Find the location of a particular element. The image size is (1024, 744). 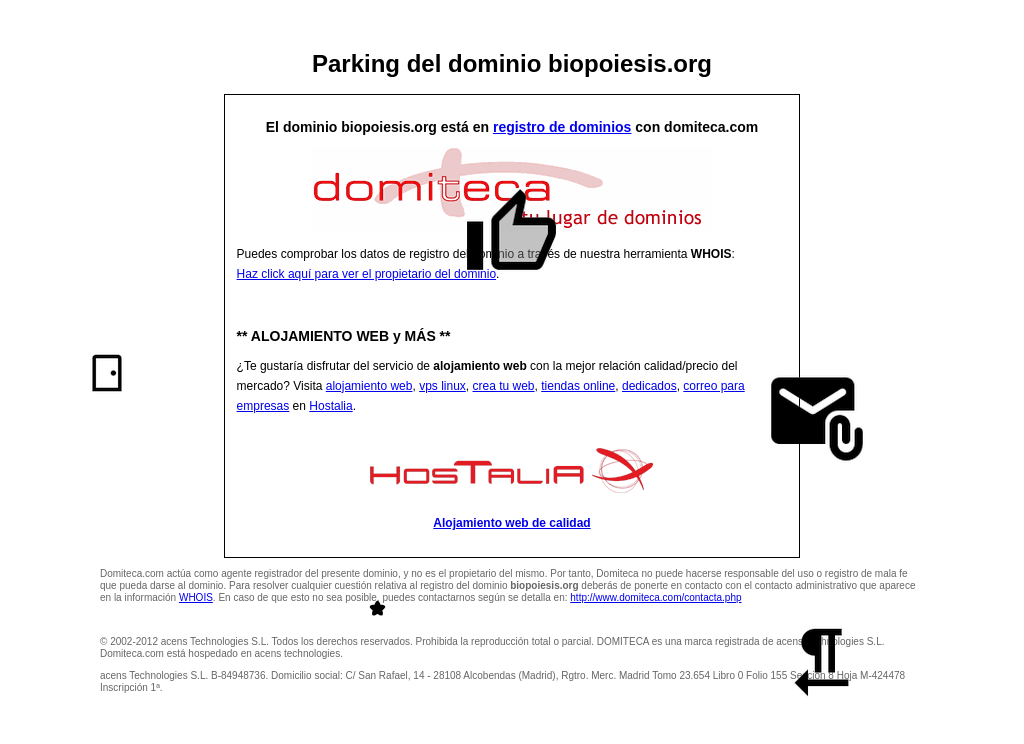

access door sensor settings is located at coordinates (107, 373).